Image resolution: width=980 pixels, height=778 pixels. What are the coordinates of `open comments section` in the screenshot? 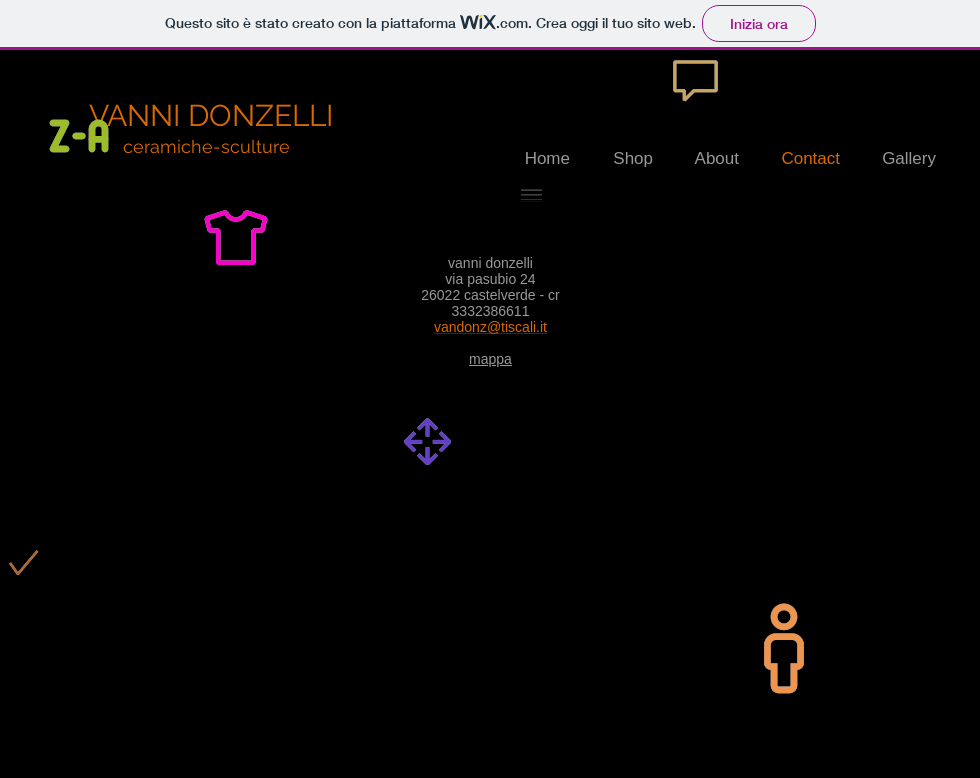 It's located at (695, 79).